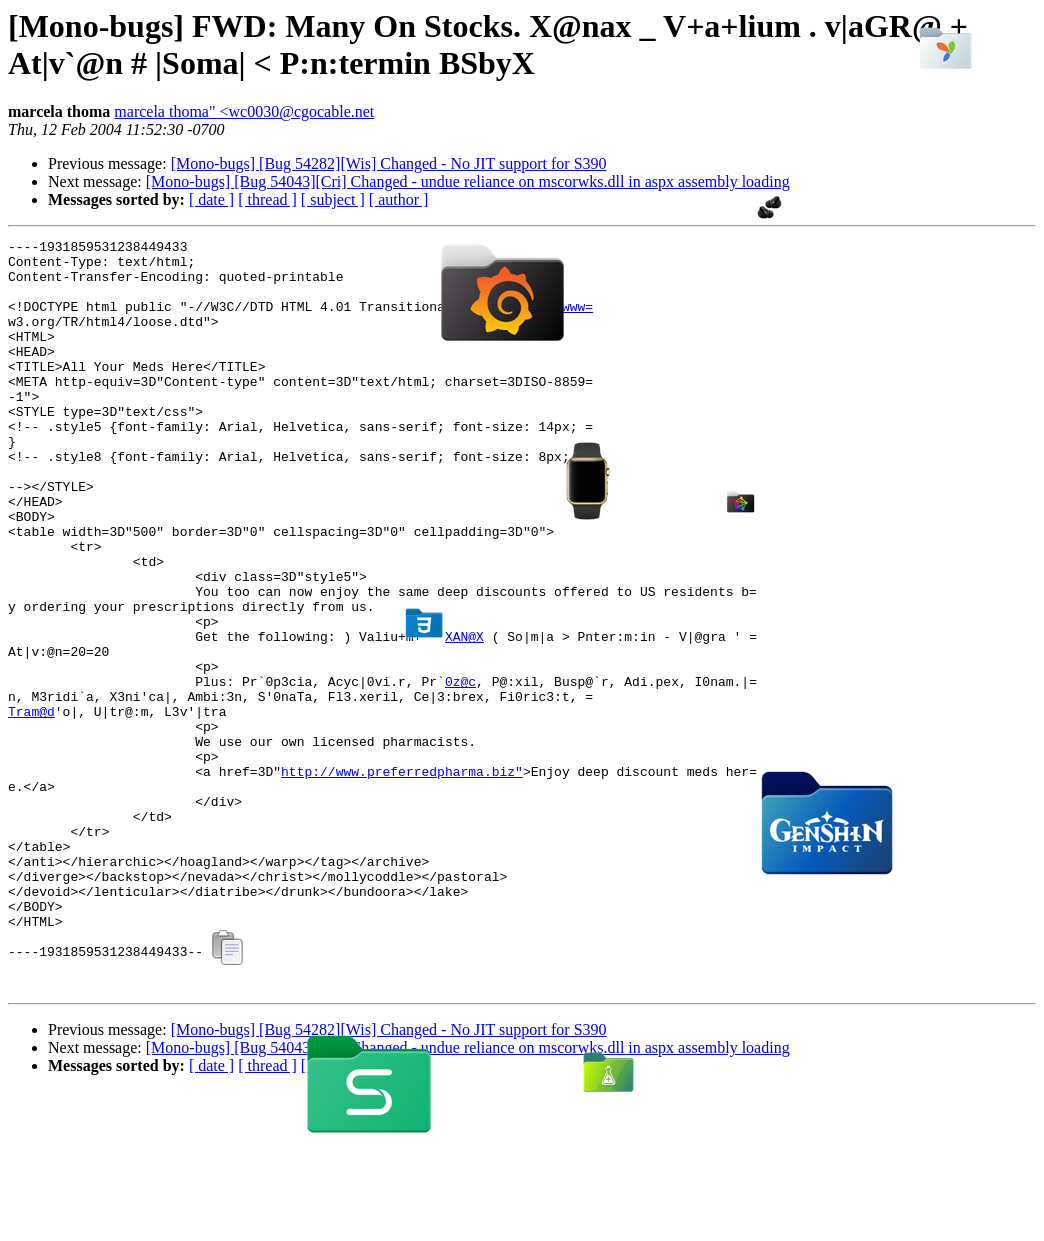 This screenshot has width=1044, height=1241. Describe the element at coordinates (769, 207) in the screenshot. I see `connect beats wireless earbuds` at that location.